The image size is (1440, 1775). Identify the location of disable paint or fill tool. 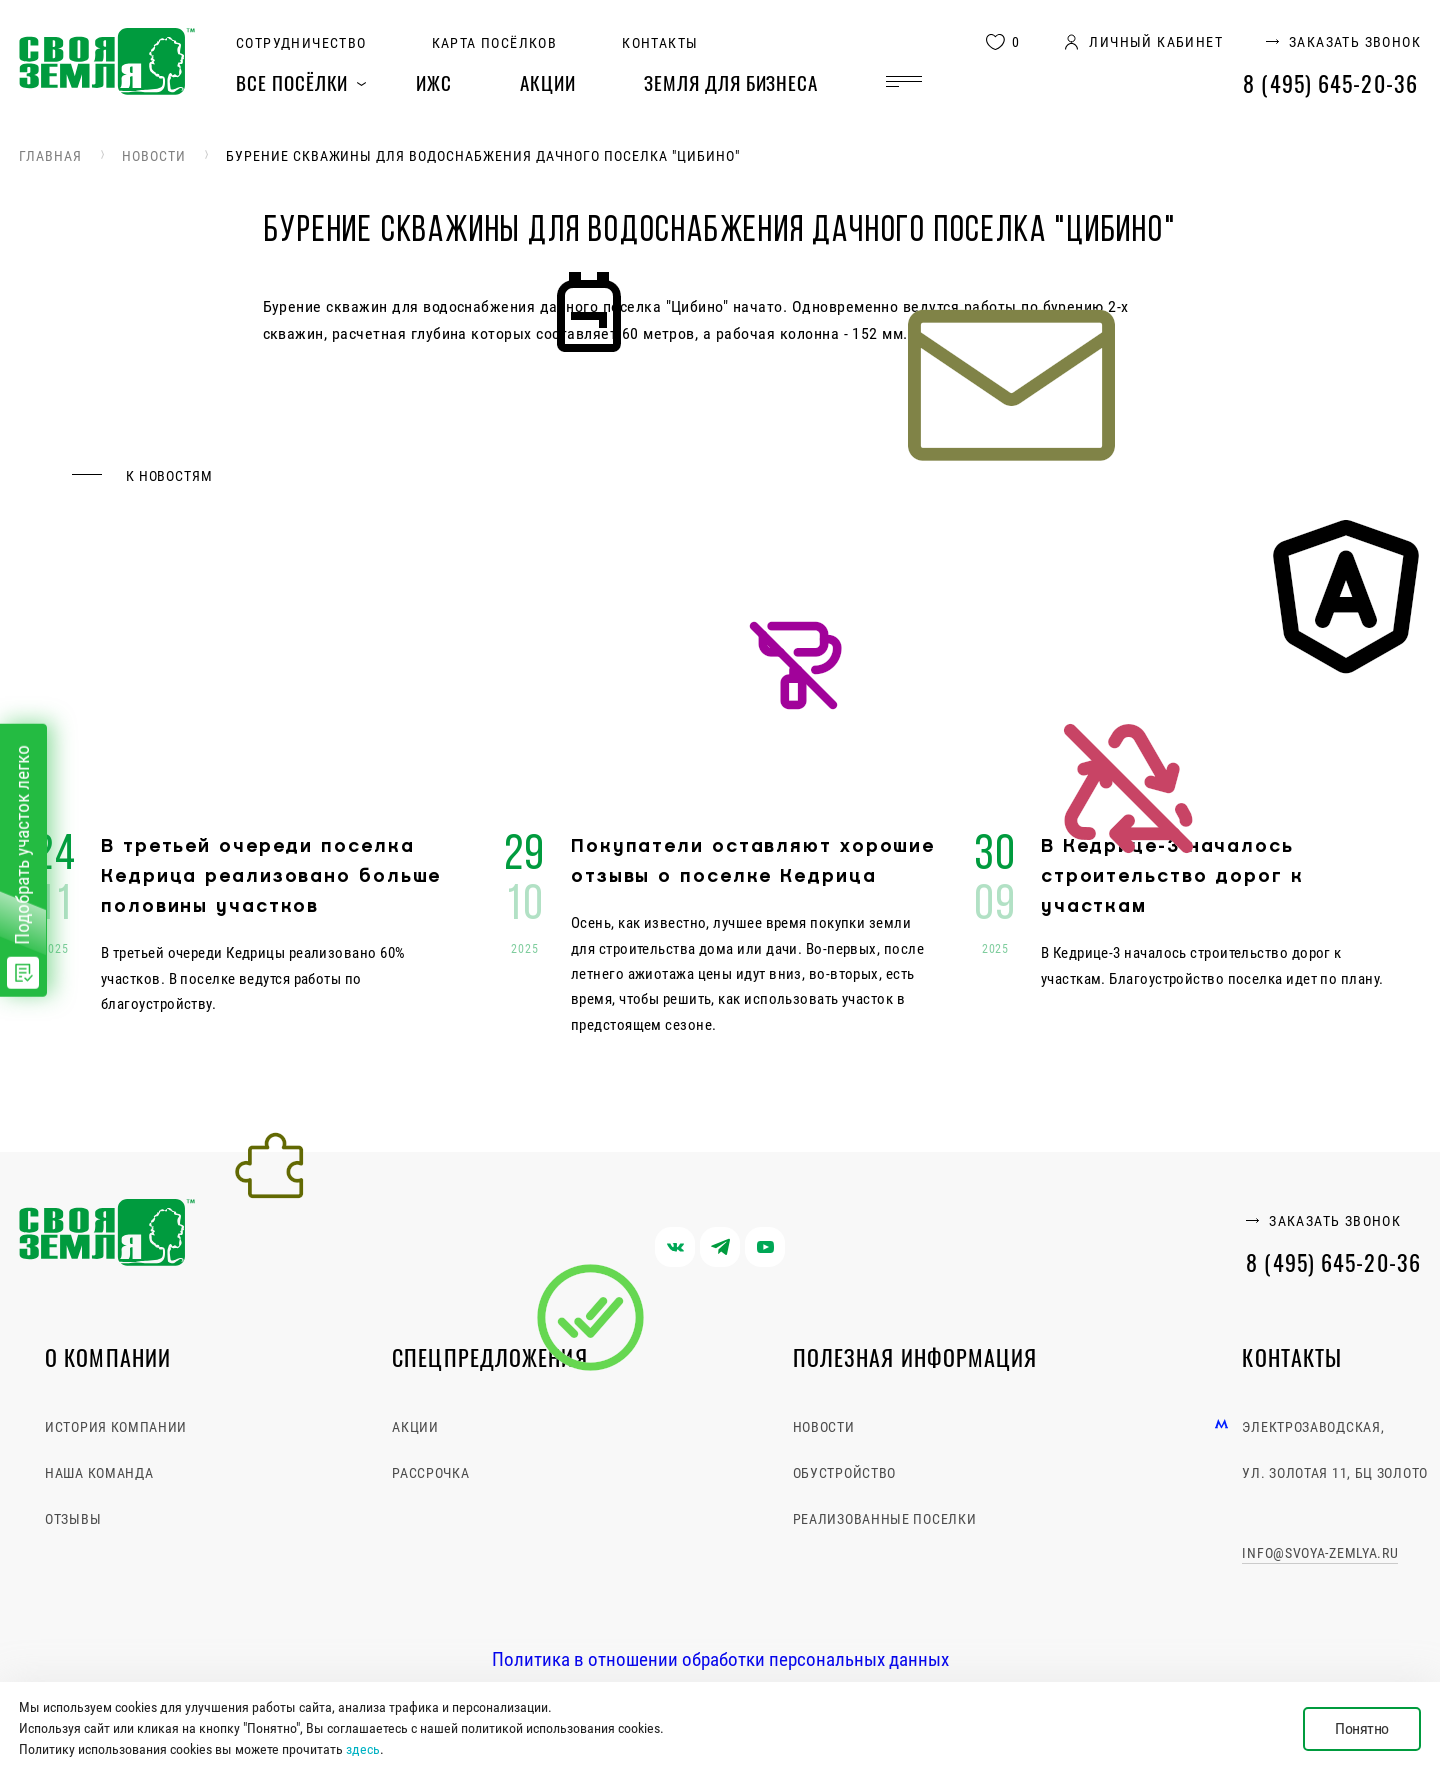
(793, 665).